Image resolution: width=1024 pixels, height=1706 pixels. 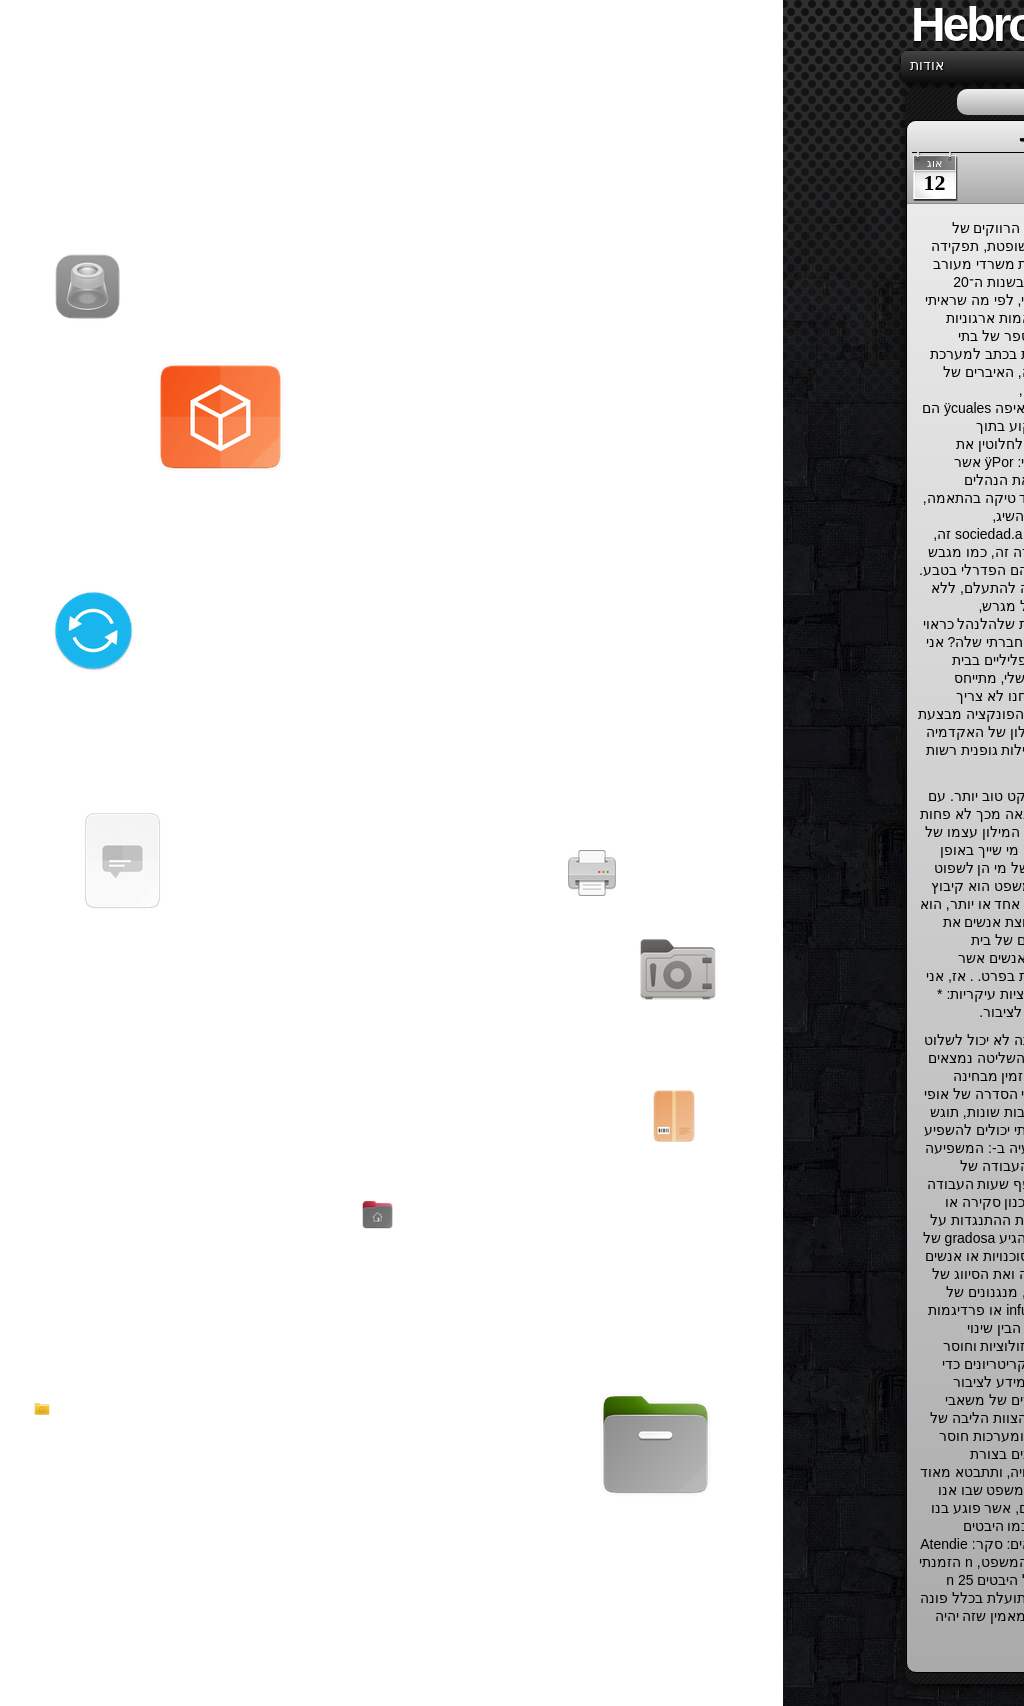 What do you see at coordinates (674, 1116) in the screenshot?
I see `open or install a debian software package` at bounding box center [674, 1116].